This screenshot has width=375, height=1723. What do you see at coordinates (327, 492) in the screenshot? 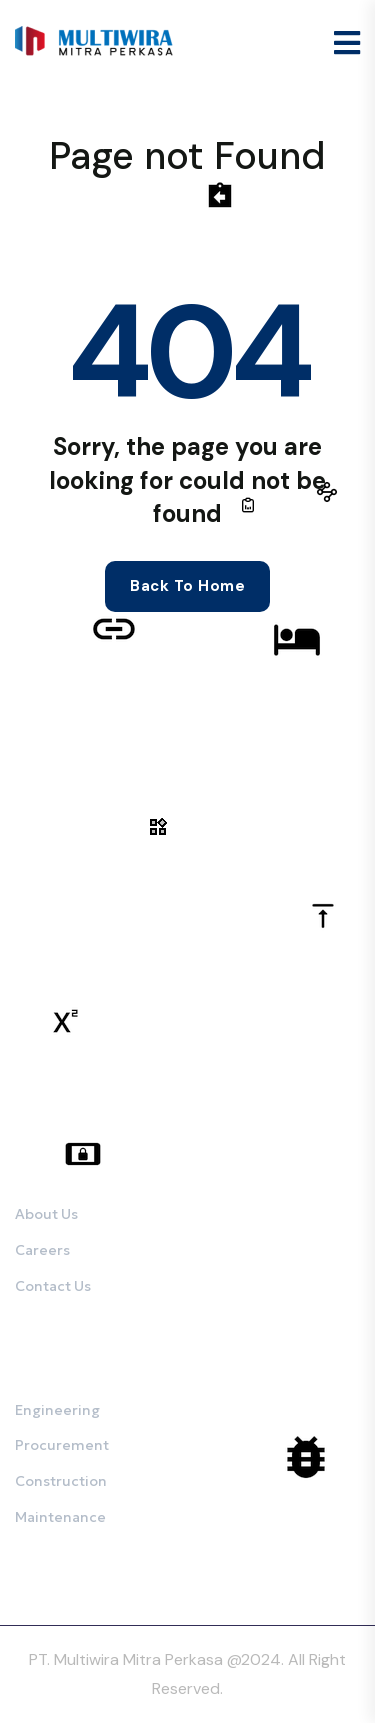
I see `view route waypoints or path nodes` at bounding box center [327, 492].